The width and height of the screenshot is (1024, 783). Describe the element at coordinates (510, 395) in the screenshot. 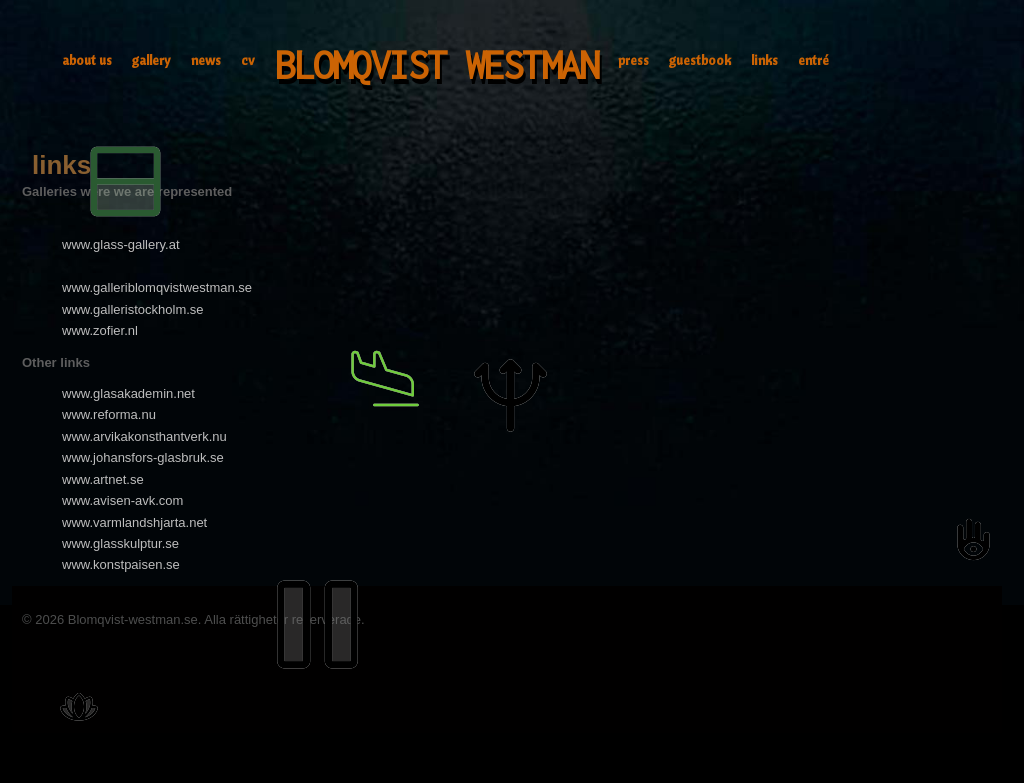

I see `neptune or poseidon symbol in astrology or mythology app` at that location.